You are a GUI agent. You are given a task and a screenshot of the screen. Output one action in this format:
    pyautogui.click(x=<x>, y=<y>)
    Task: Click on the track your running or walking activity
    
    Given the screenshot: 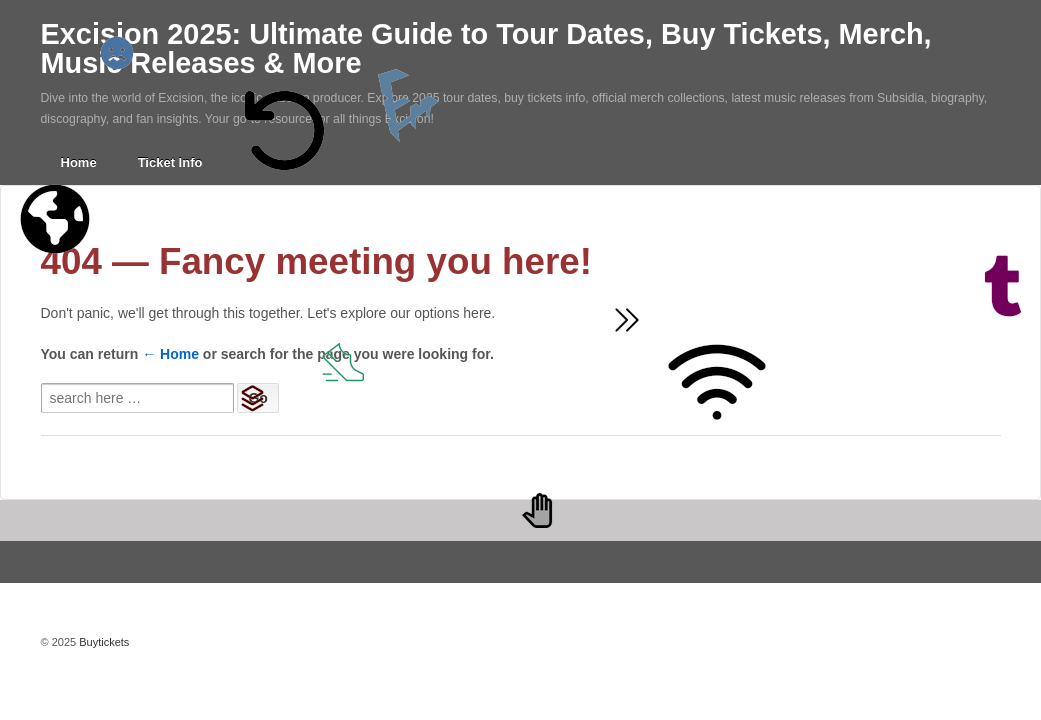 What is the action you would take?
    pyautogui.click(x=342, y=364)
    